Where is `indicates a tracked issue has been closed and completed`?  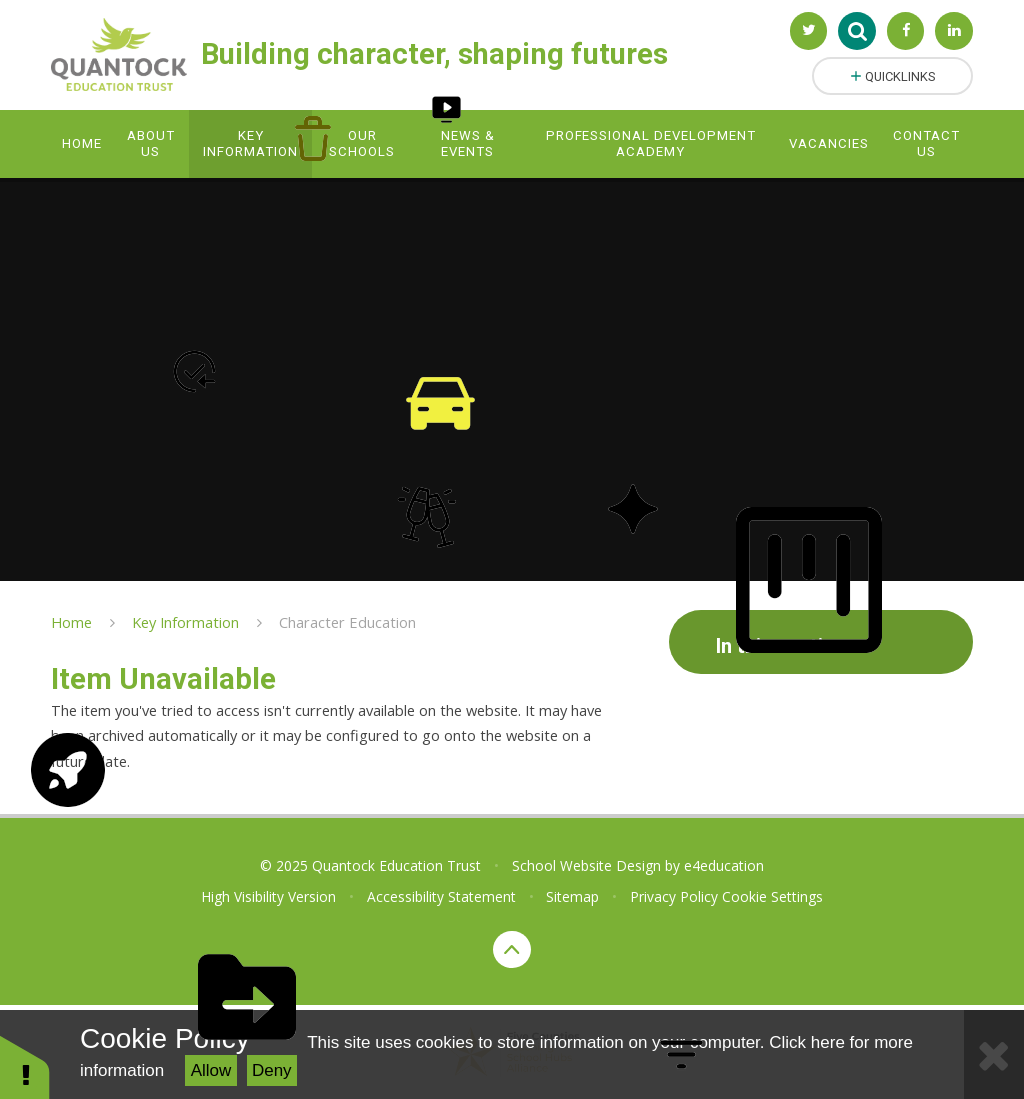 indicates a tracked issue has been closed and completed is located at coordinates (194, 371).